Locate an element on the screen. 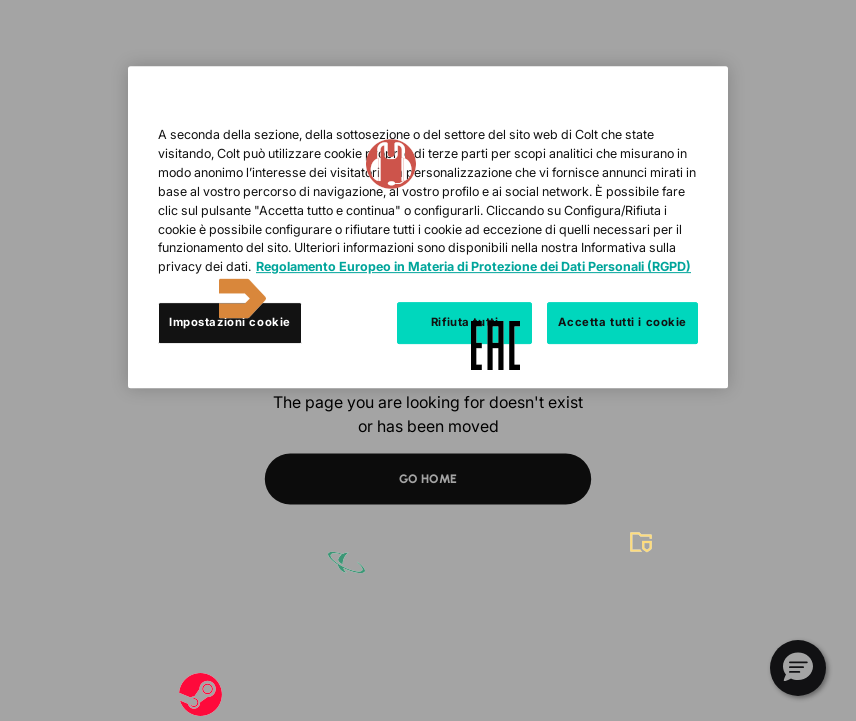 Image resolution: width=856 pixels, height=721 pixels. open the V2EX community forum is located at coordinates (242, 298).